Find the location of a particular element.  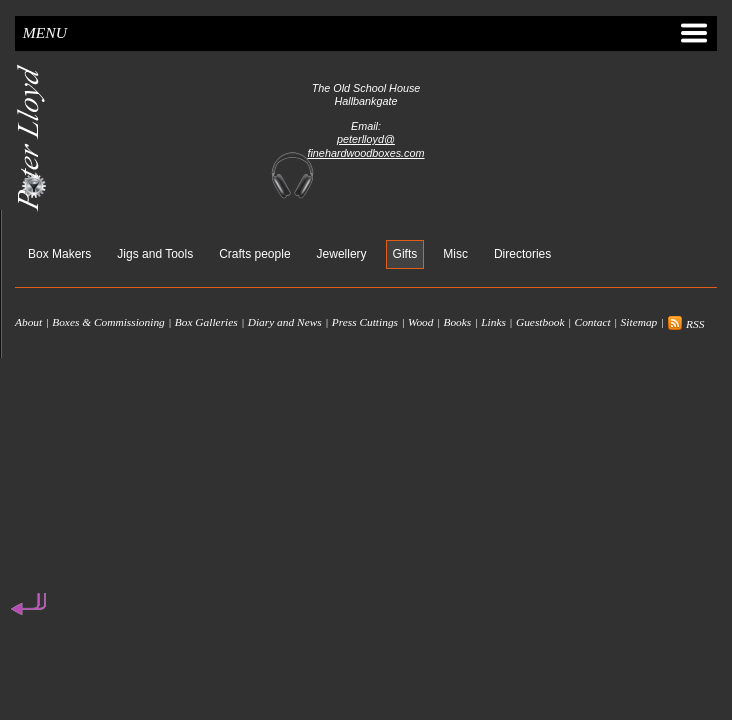

reply to all recipients of an email is located at coordinates (28, 604).